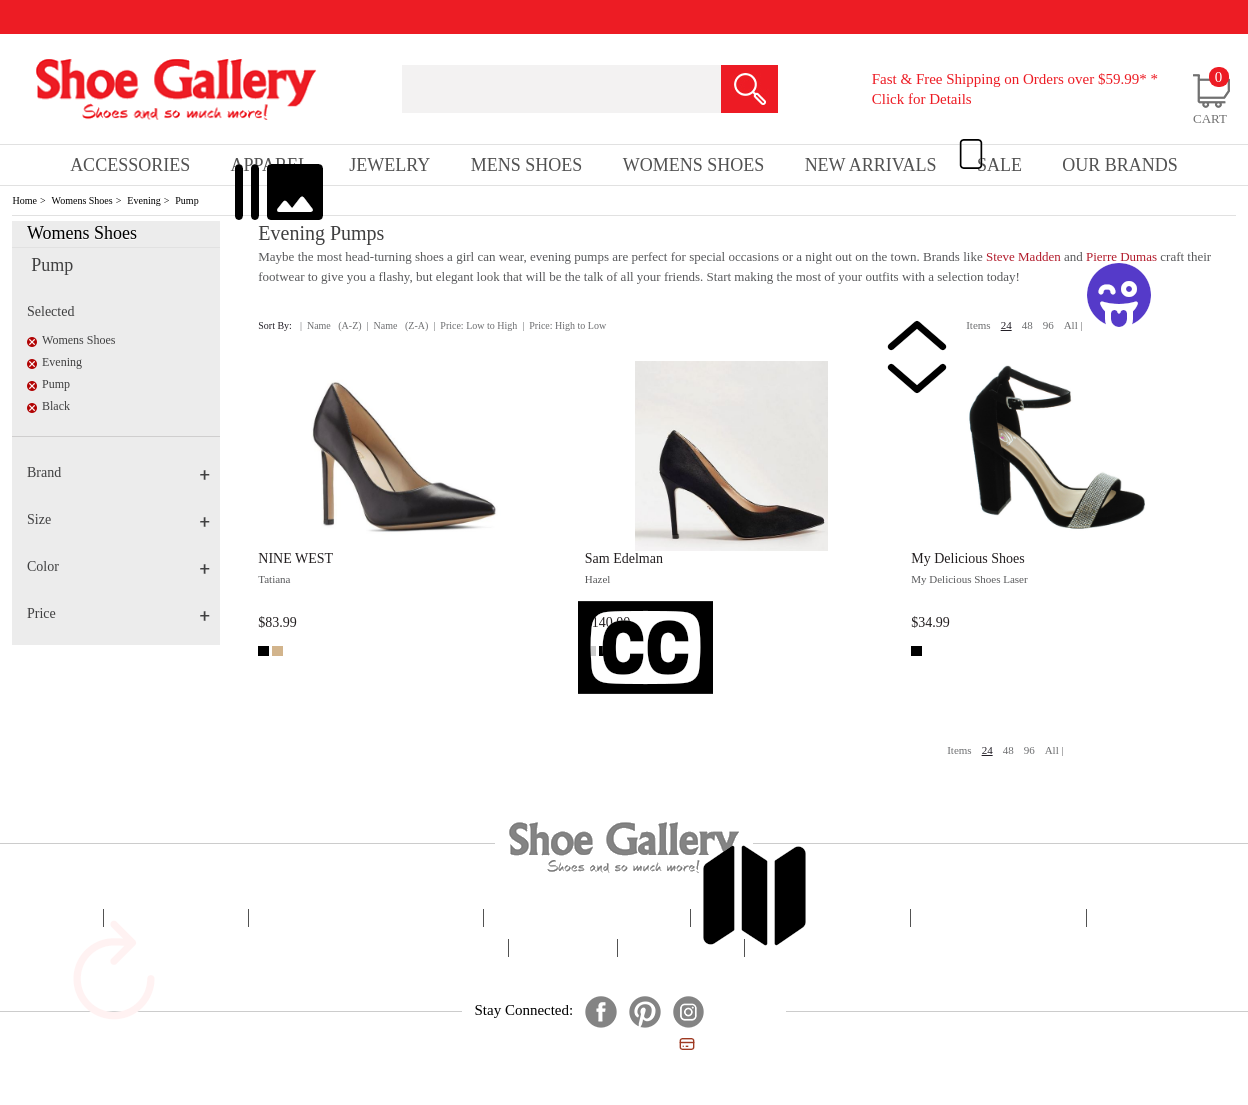 This screenshot has height=1105, width=1248. Describe the element at coordinates (114, 970) in the screenshot. I see `refresh the current page or content` at that location.